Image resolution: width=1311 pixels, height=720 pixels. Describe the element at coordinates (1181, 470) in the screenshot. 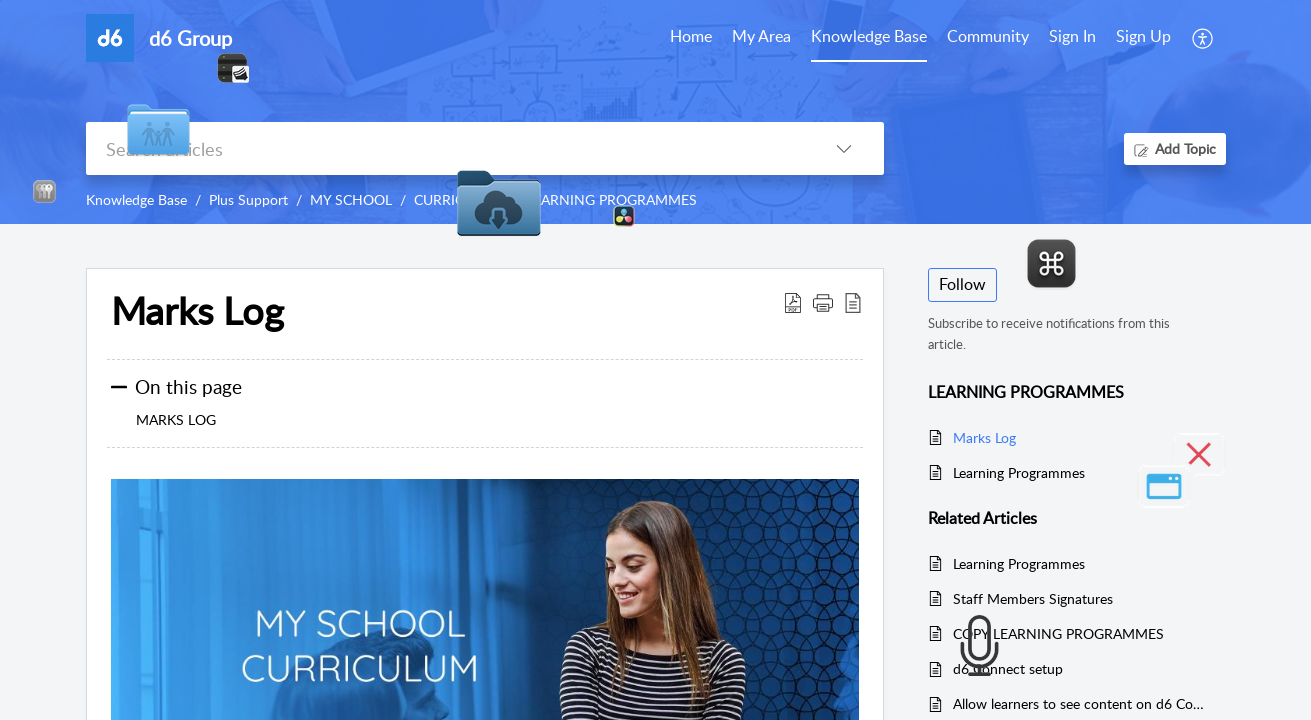

I see `close or shut down display` at that location.